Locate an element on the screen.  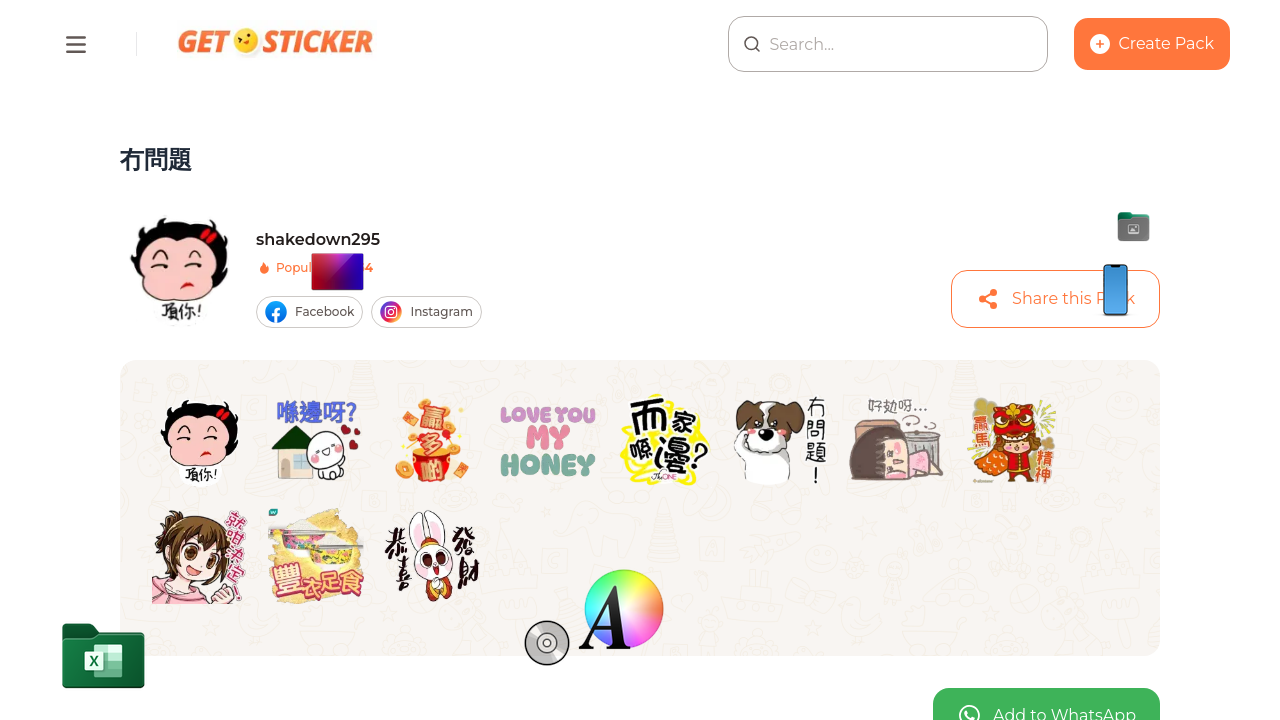
indicates a connected iPhone device is located at coordinates (1115, 290).